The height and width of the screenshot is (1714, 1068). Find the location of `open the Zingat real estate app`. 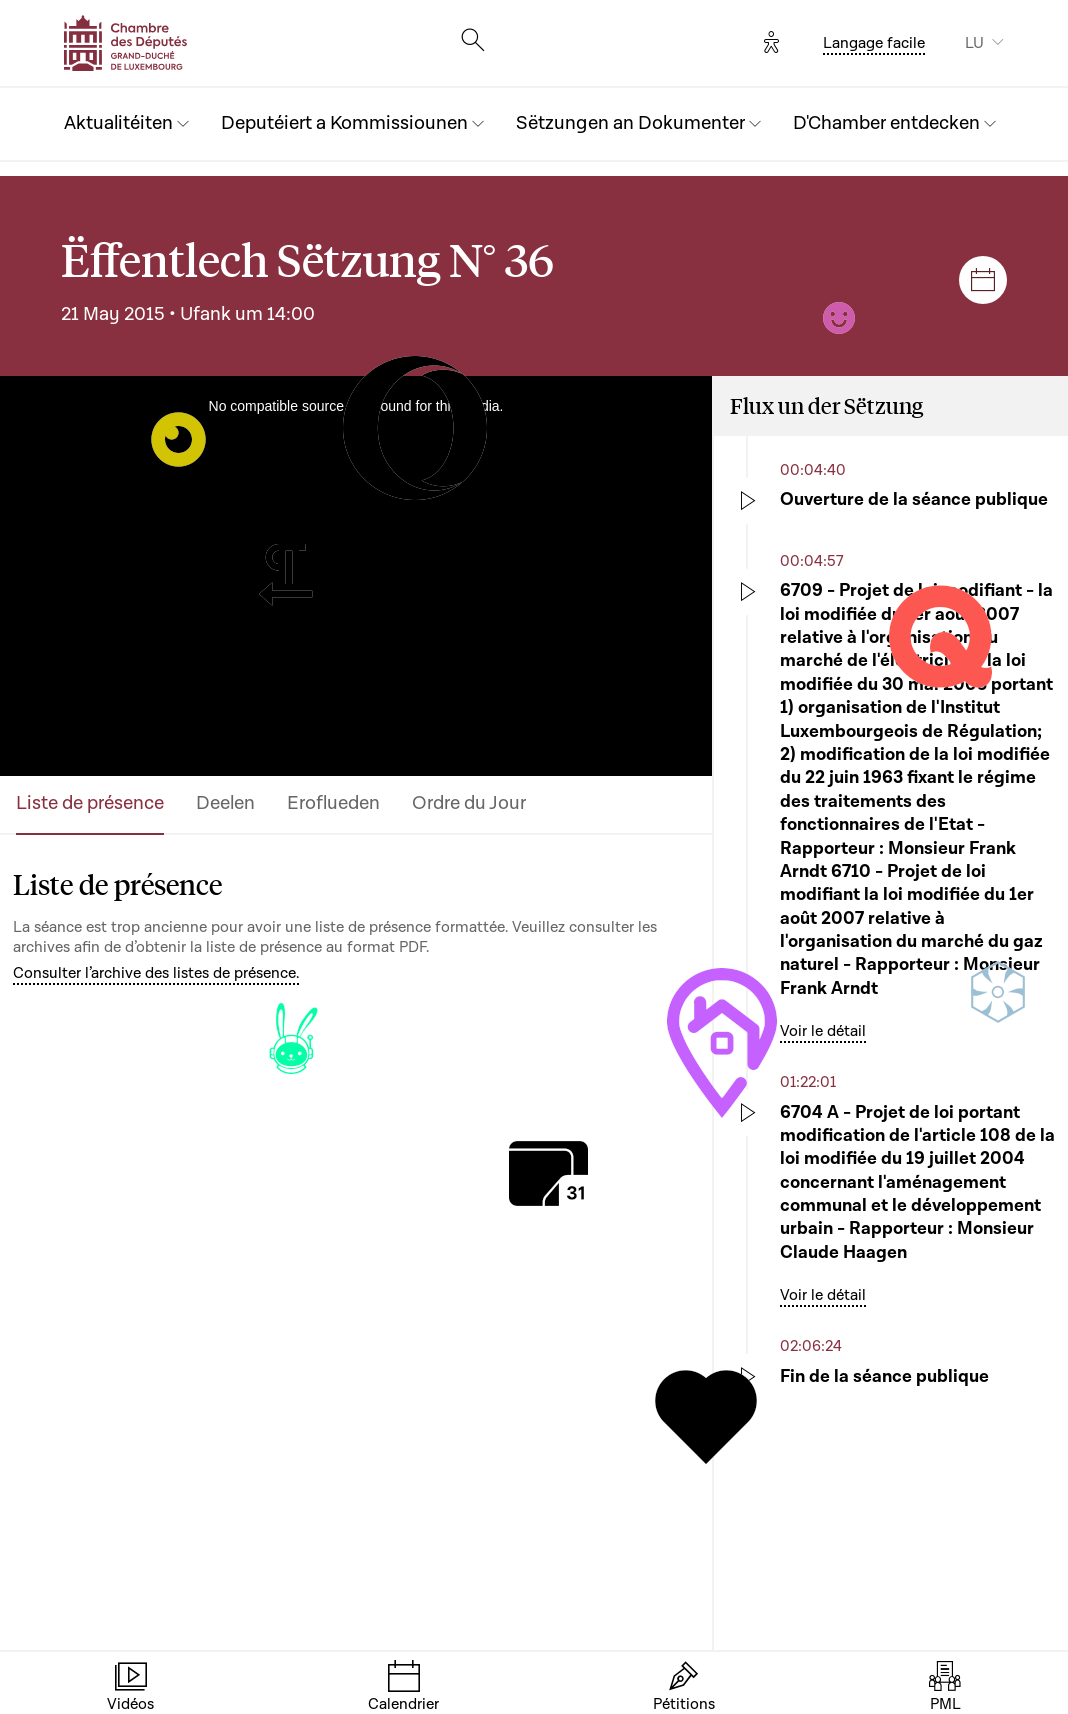

open the Zingat real estate app is located at coordinates (722, 1043).